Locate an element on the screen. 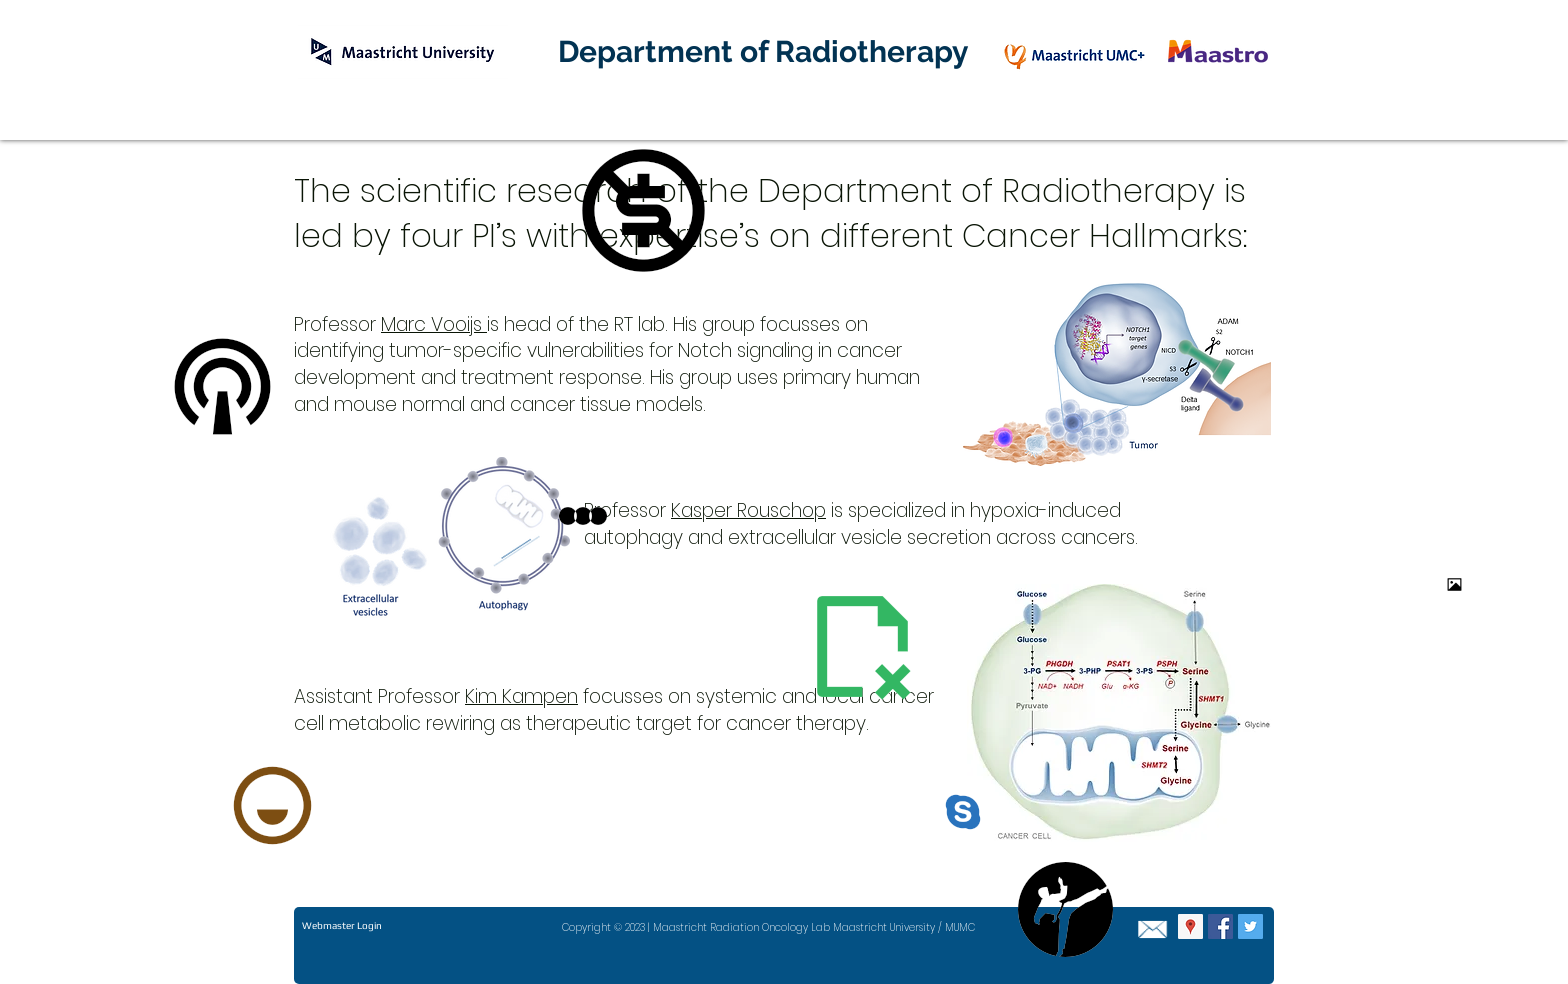  indicates network or signal strength is located at coordinates (222, 386).